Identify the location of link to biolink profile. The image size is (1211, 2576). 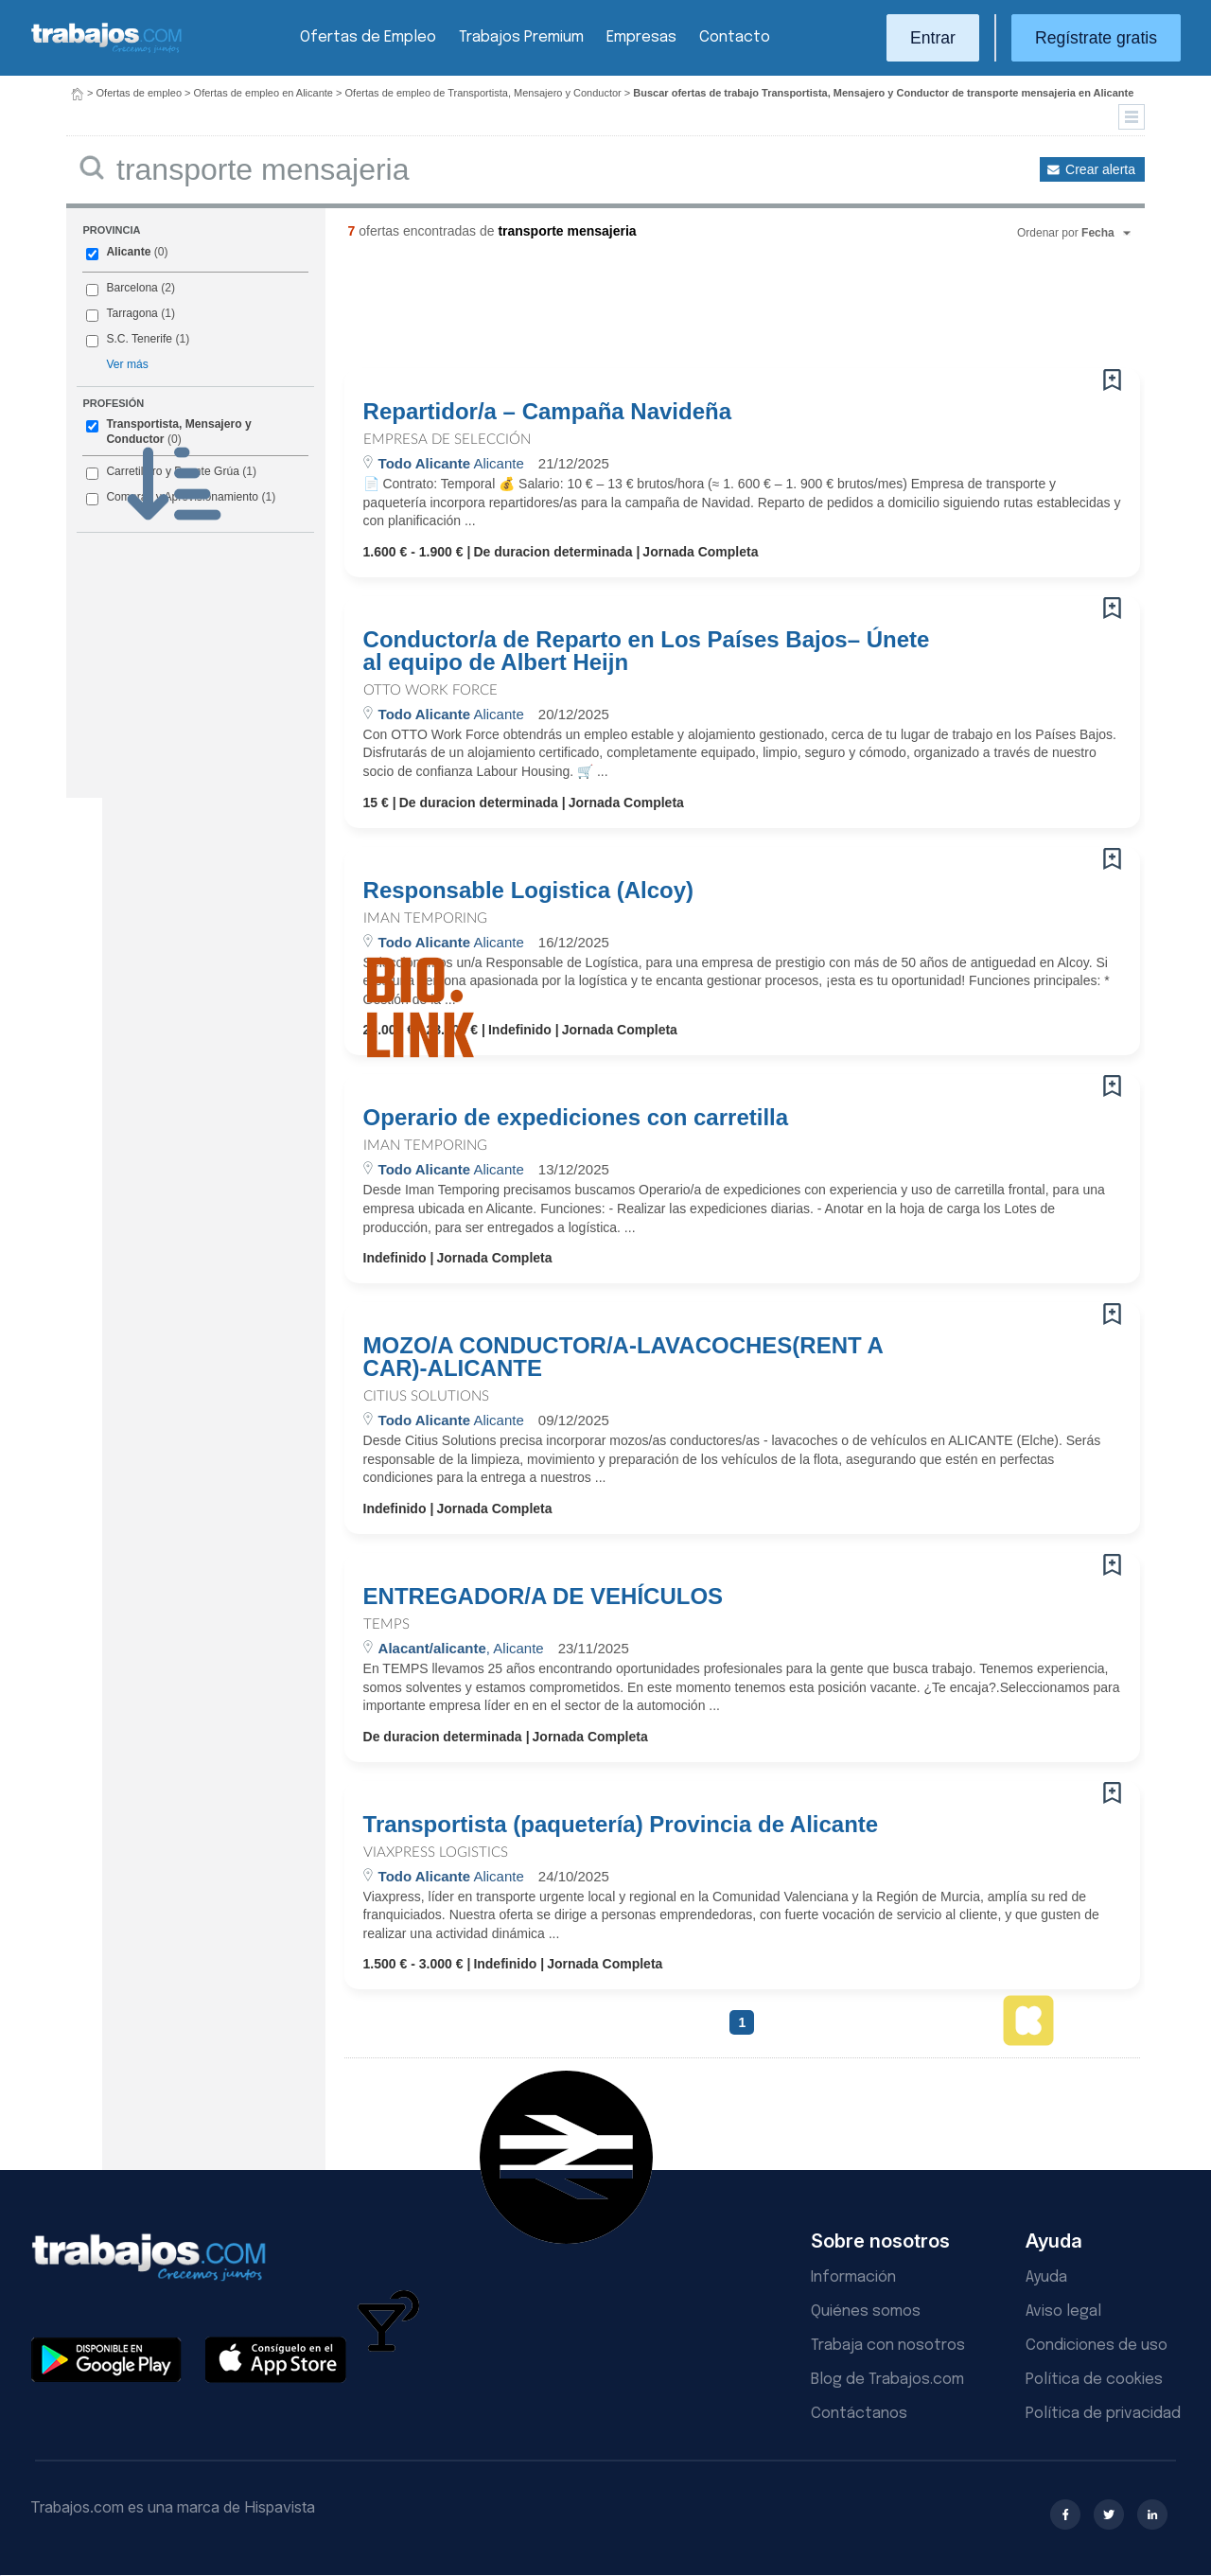
(420, 1007).